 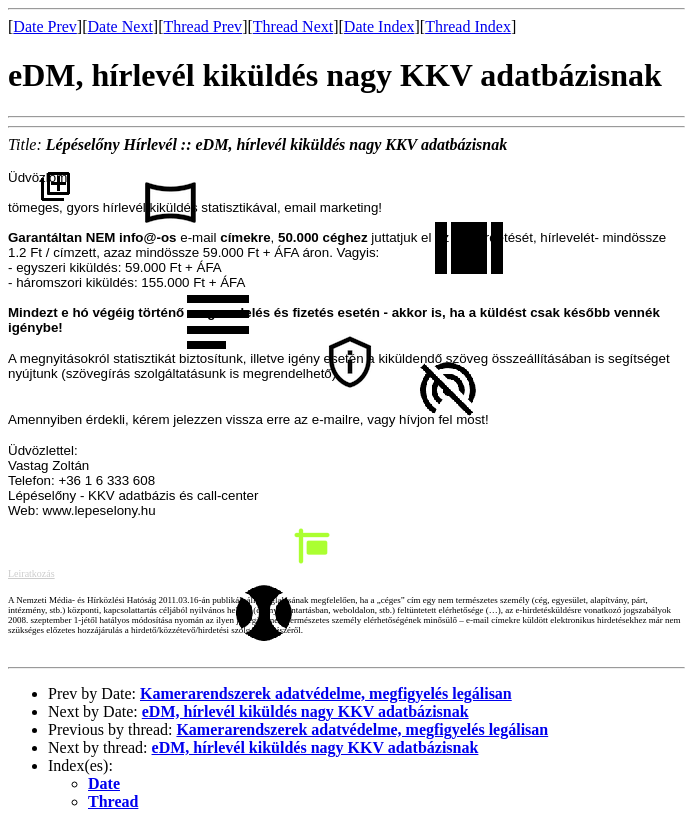 What do you see at coordinates (467, 250) in the screenshot?
I see `switch to column or array view layout` at bounding box center [467, 250].